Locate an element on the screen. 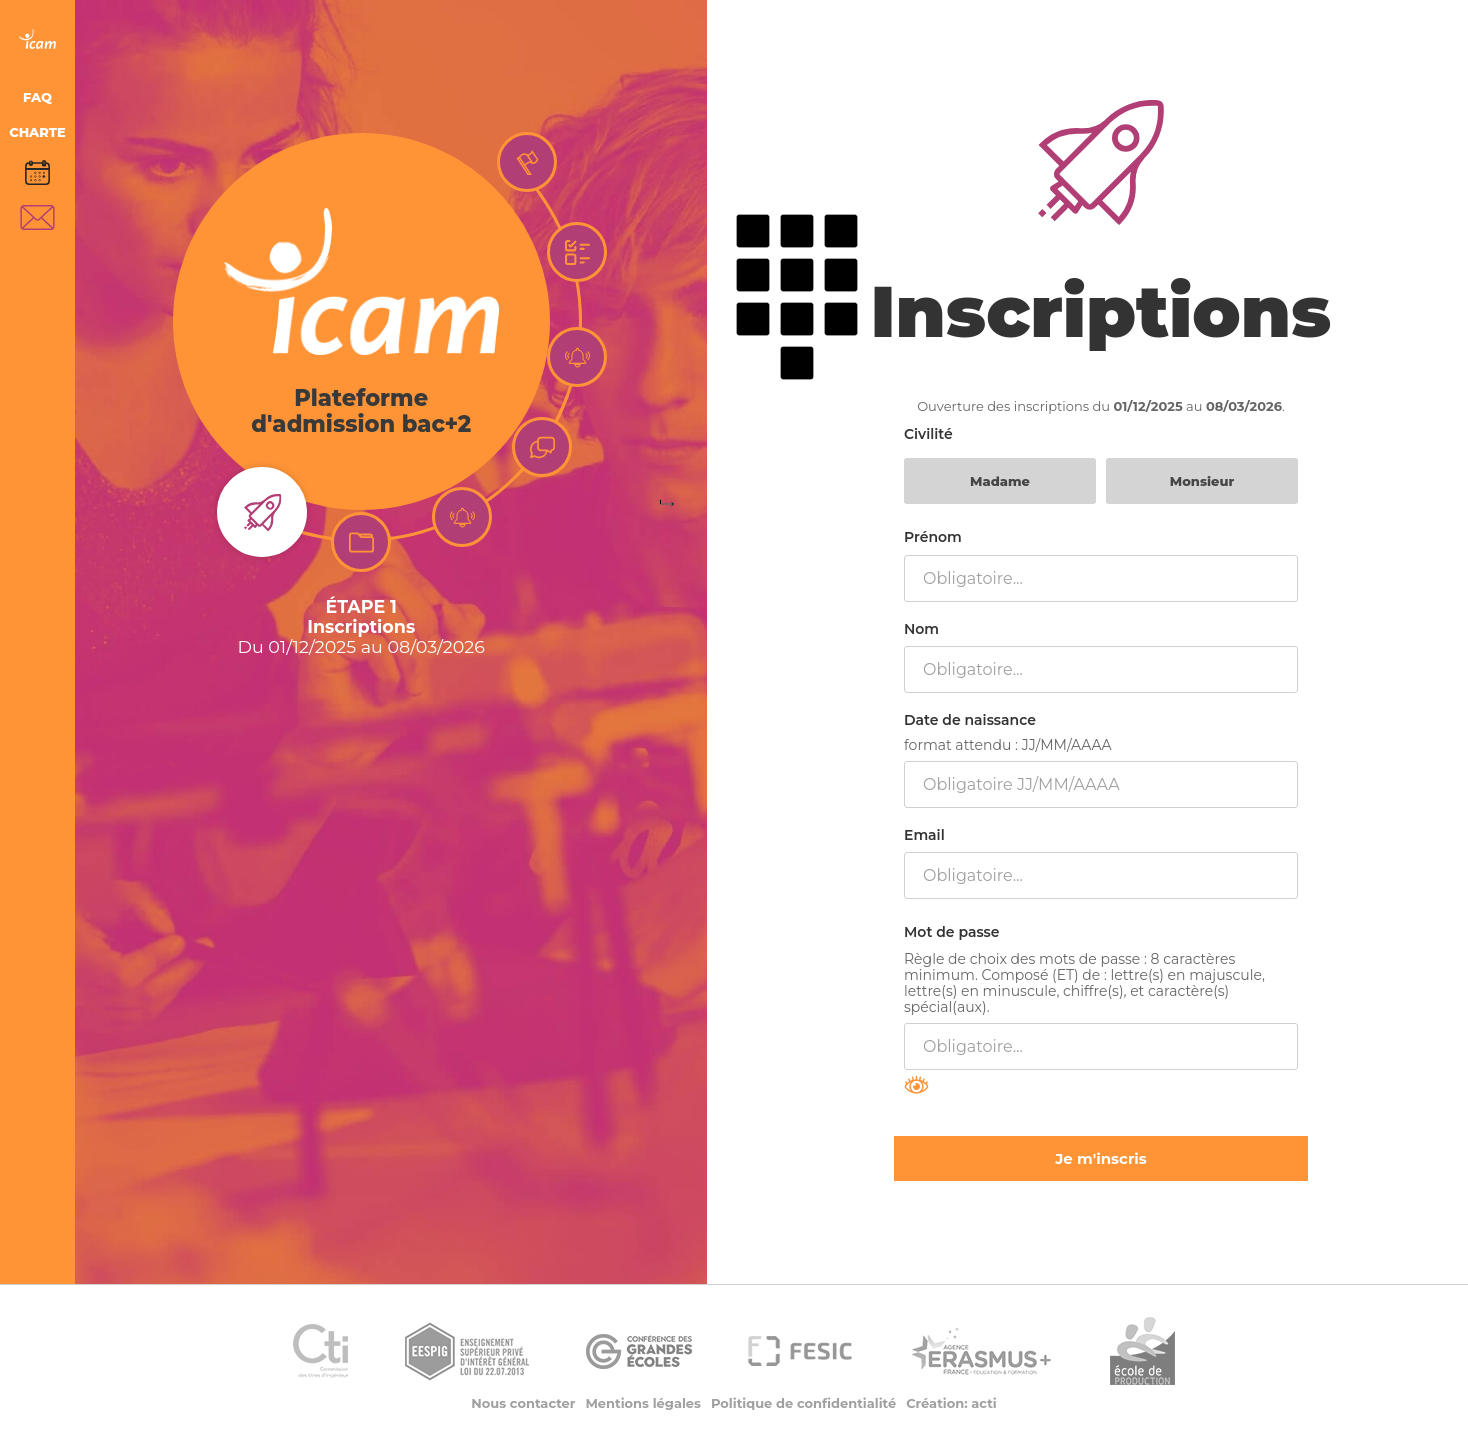 Image resolution: width=1468 pixels, height=1437 pixels. open the dial pad to enter a number is located at coordinates (797, 297).